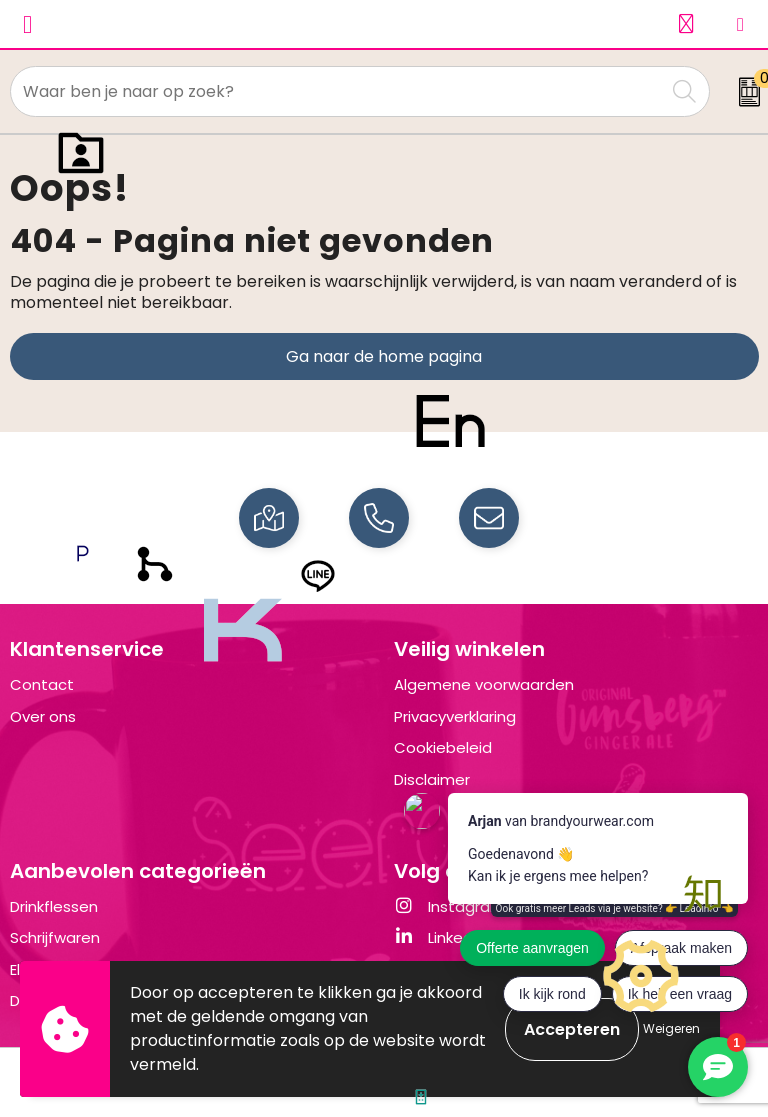  What do you see at coordinates (421, 1097) in the screenshot?
I see `access remote control settings` at bounding box center [421, 1097].